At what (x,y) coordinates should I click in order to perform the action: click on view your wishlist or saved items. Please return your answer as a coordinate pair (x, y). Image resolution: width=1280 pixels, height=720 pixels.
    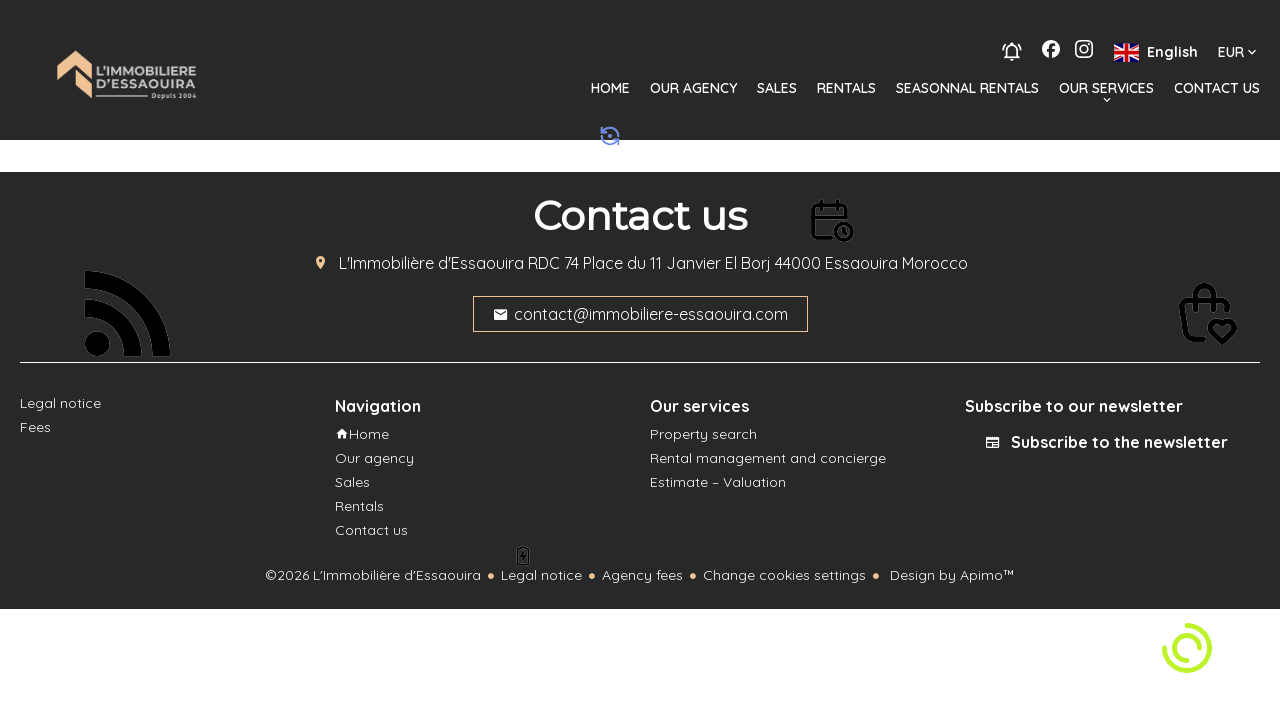
    Looking at the image, I should click on (1204, 312).